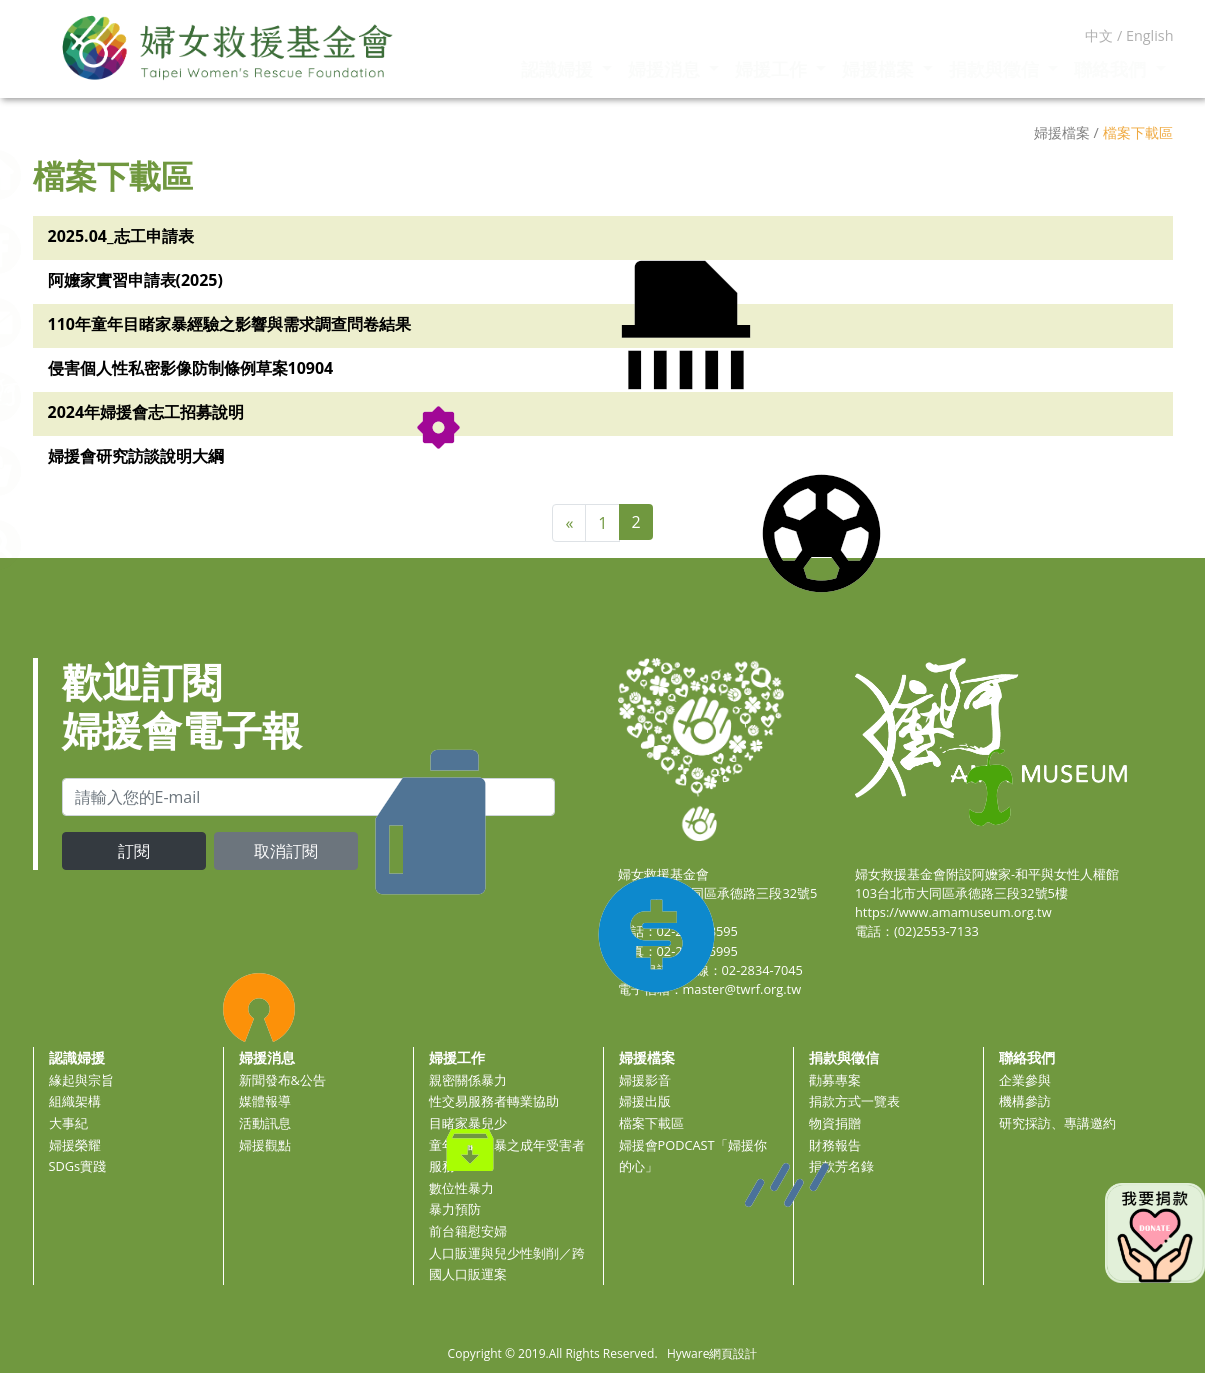  What do you see at coordinates (259, 1009) in the screenshot?
I see `indicates open-source software or project` at bounding box center [259, 1009].